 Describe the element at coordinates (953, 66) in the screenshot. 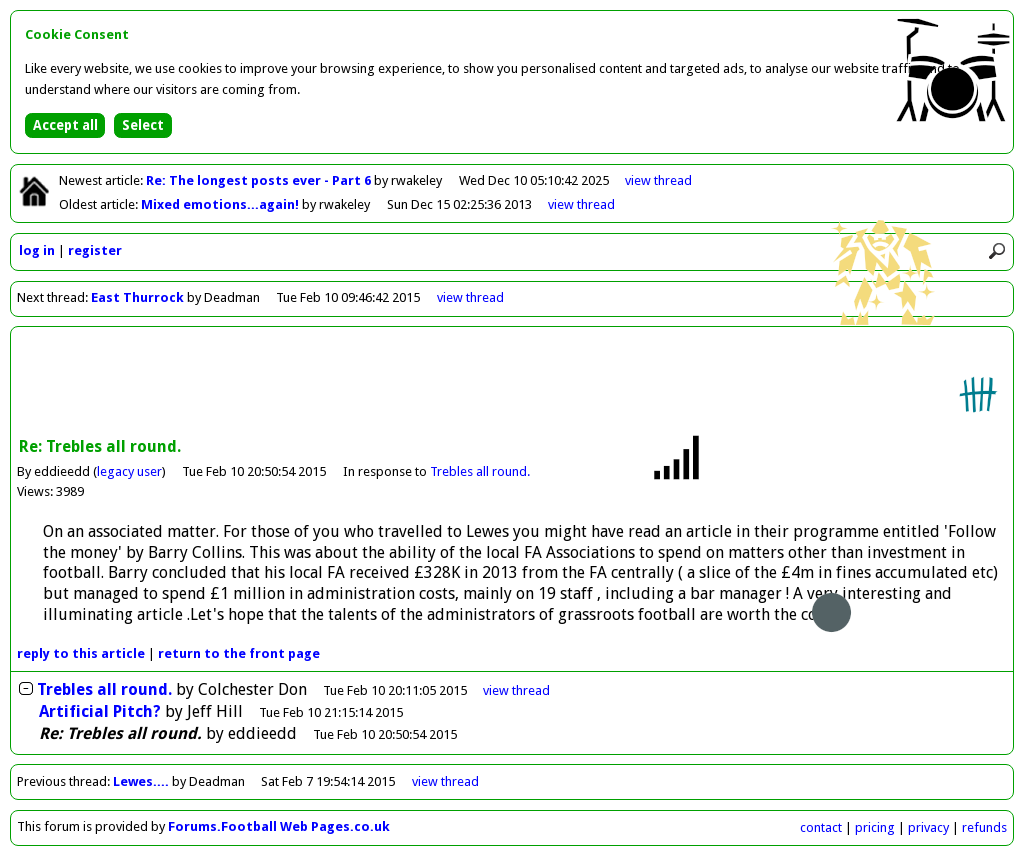

I see `access drum or percussion instruments` at that location.